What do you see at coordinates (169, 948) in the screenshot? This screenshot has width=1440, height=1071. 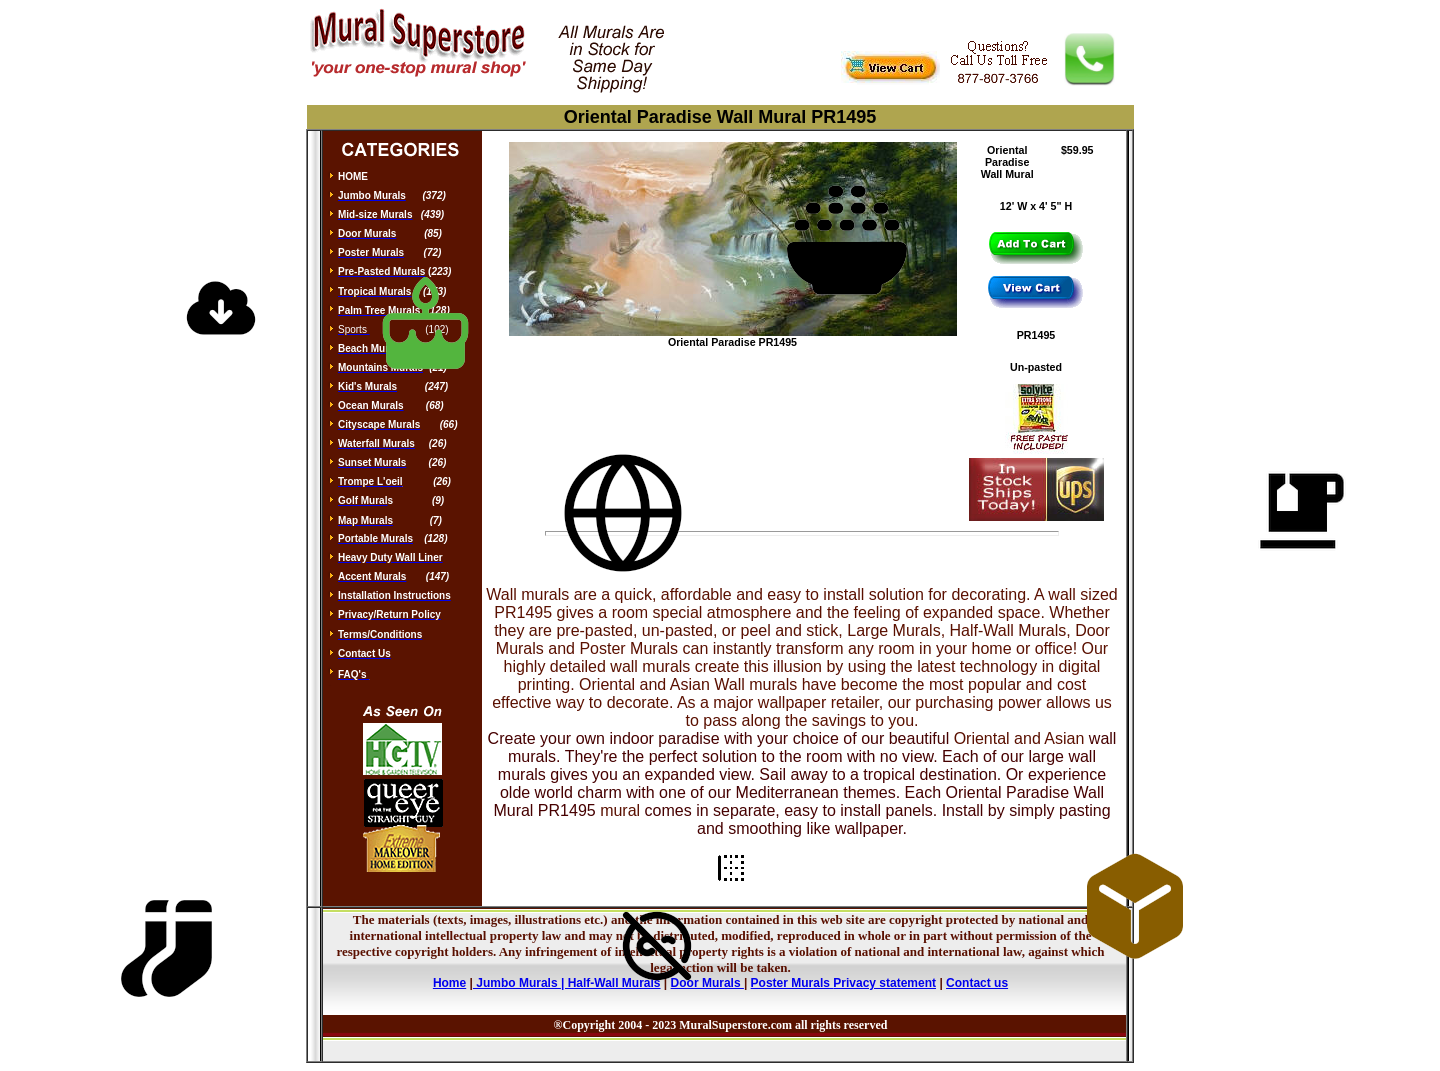 I see `browse socks or hosiery products` at bounding box center [169, 948].